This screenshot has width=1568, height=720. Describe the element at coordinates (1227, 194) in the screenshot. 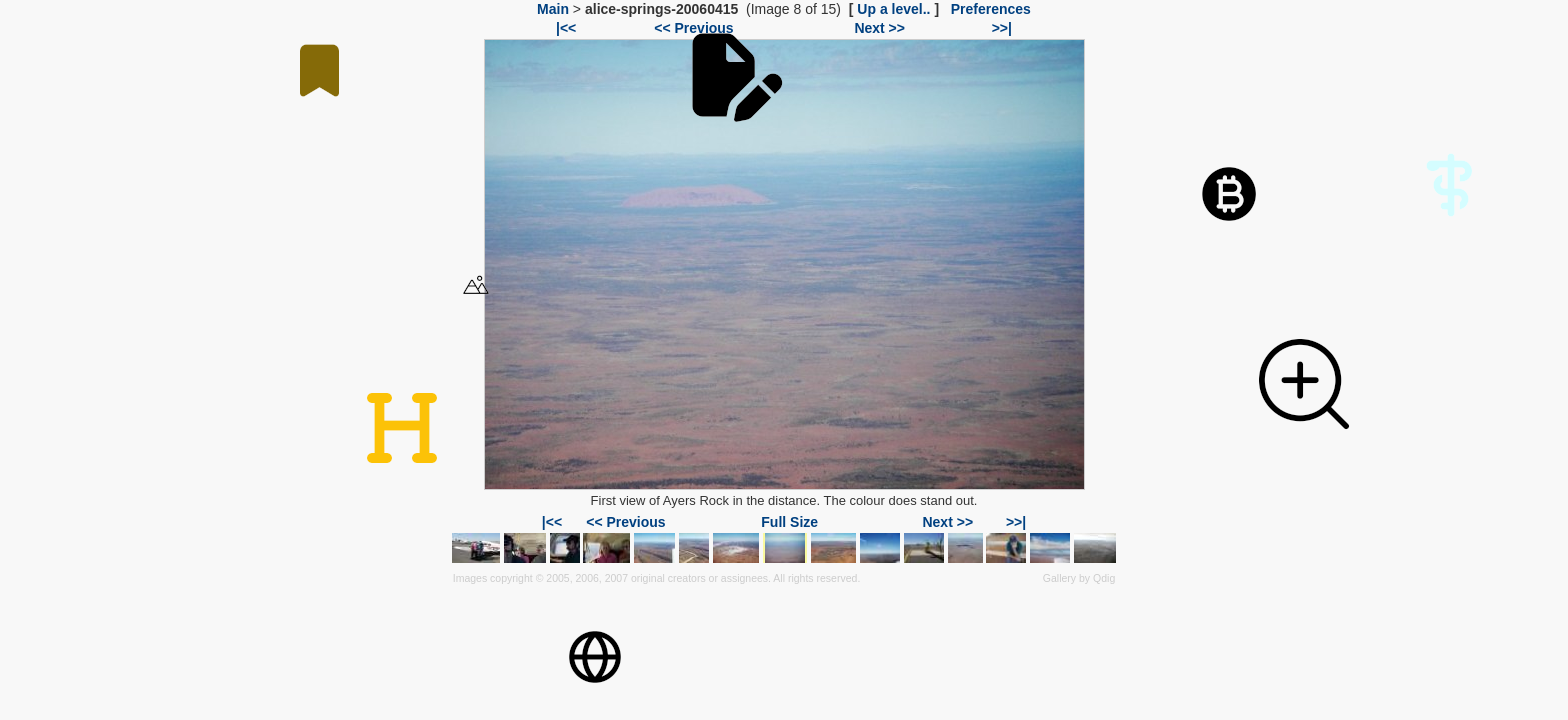

I see `view bitcoin wallet or balance` at that location.